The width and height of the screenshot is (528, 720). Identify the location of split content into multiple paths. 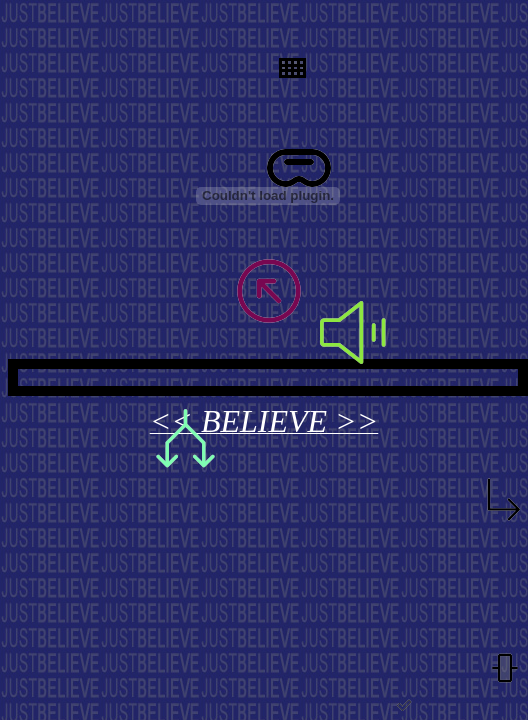
(185, 440).